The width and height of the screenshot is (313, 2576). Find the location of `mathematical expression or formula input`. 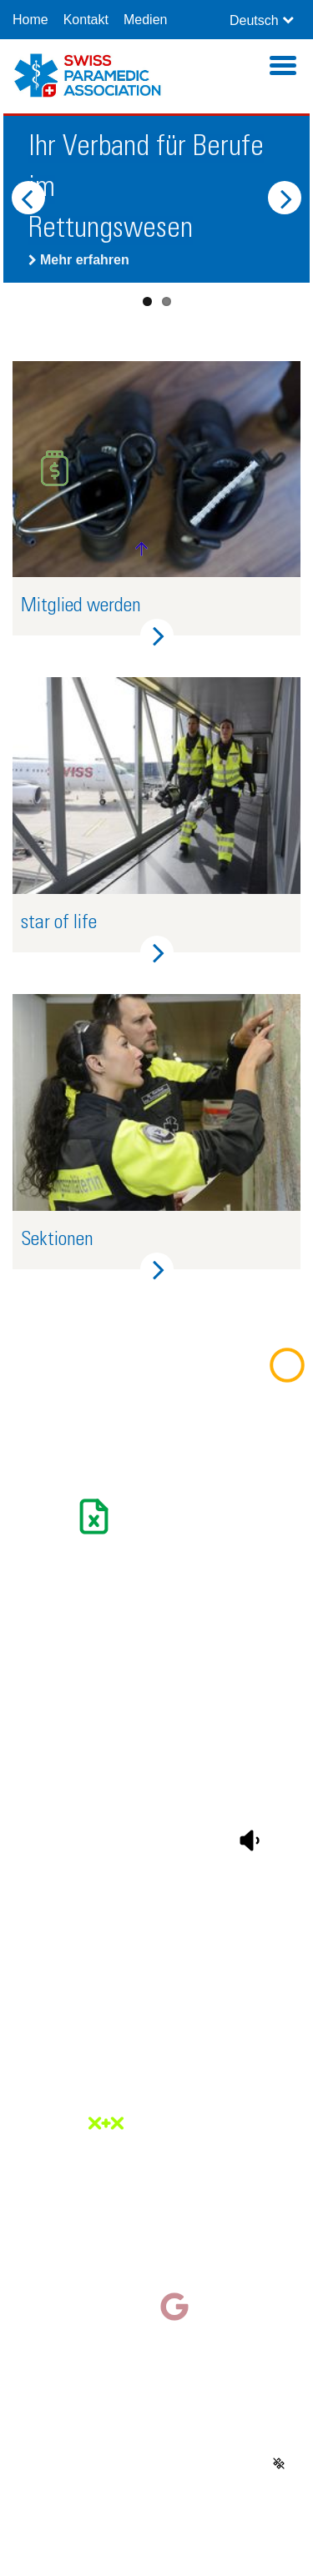

mathematical expression or formula input is located at coordinates (106, 2123).